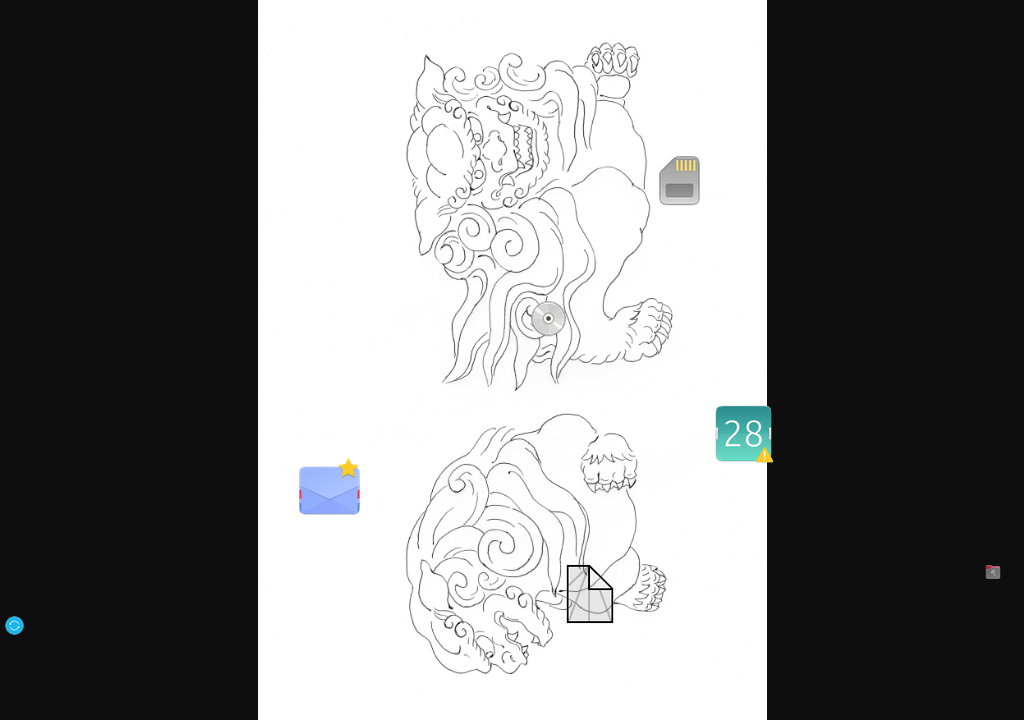  What do you see at coordinates (679, 180) in the screenshot?
I see `indicates a connected USB flash drive or removable storage` at bounding box center [679, 180].